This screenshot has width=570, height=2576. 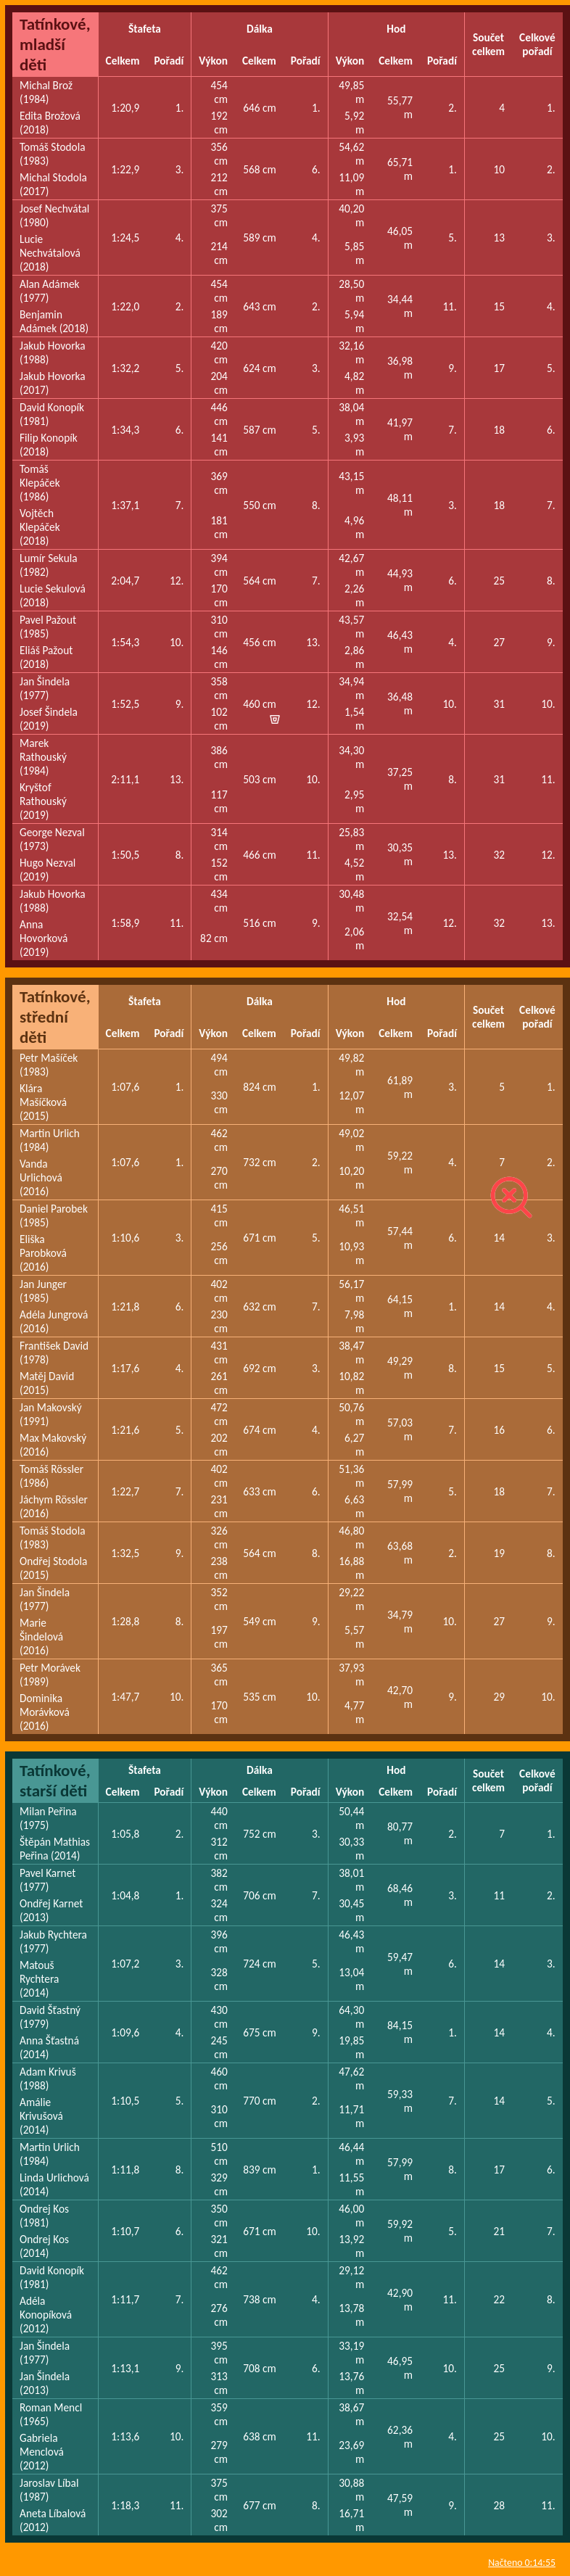 I want to click on clear search query, so click(x=511, y=1197).